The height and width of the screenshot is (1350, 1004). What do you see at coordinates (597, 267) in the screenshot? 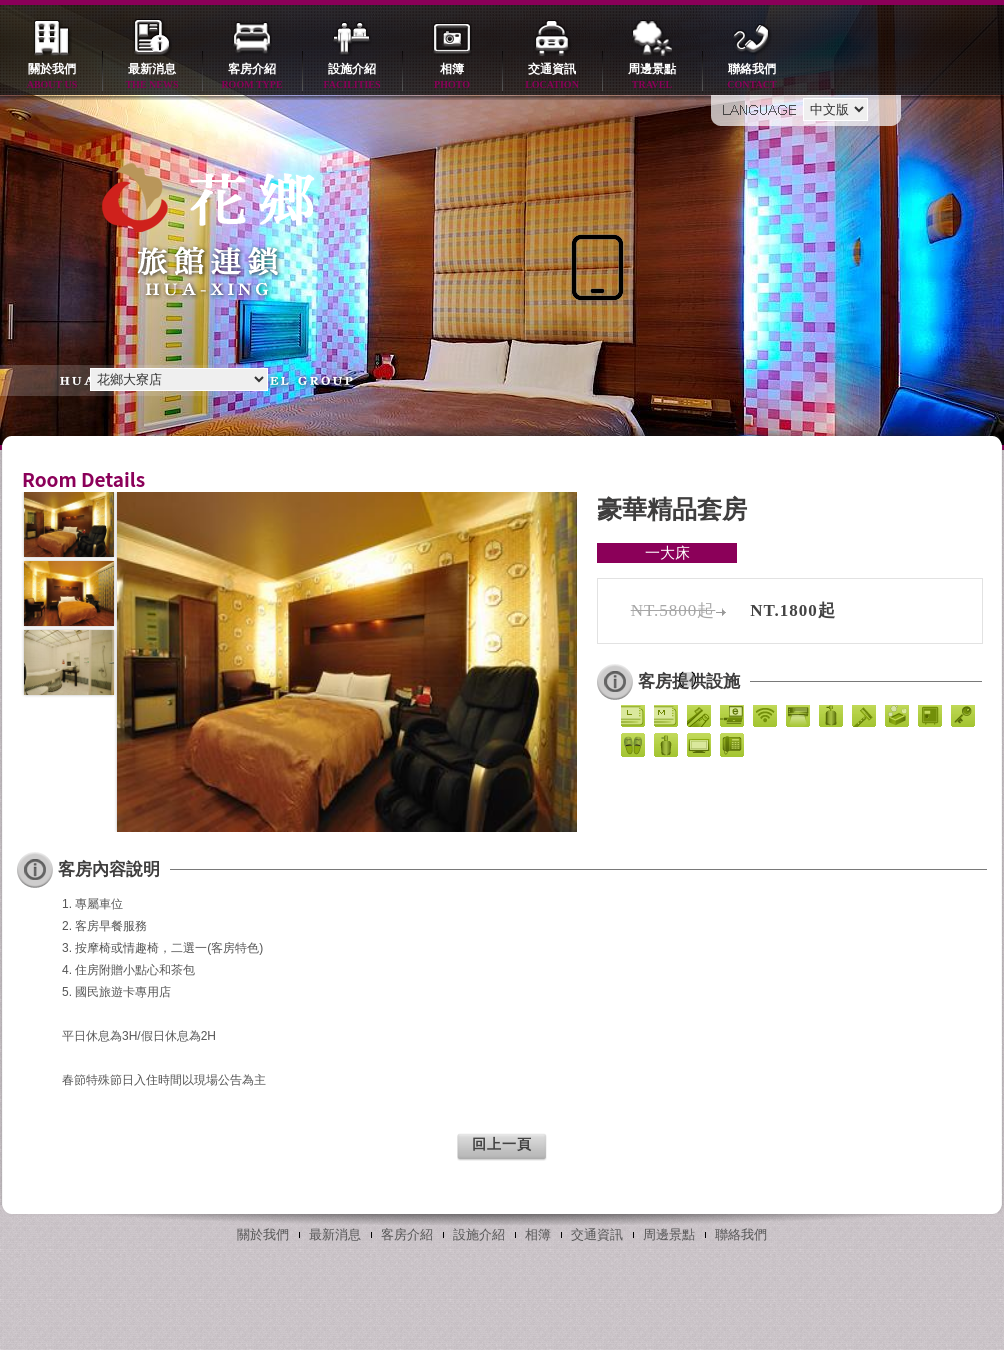
I see `view on tablet device` at bounding box center [597, 267].